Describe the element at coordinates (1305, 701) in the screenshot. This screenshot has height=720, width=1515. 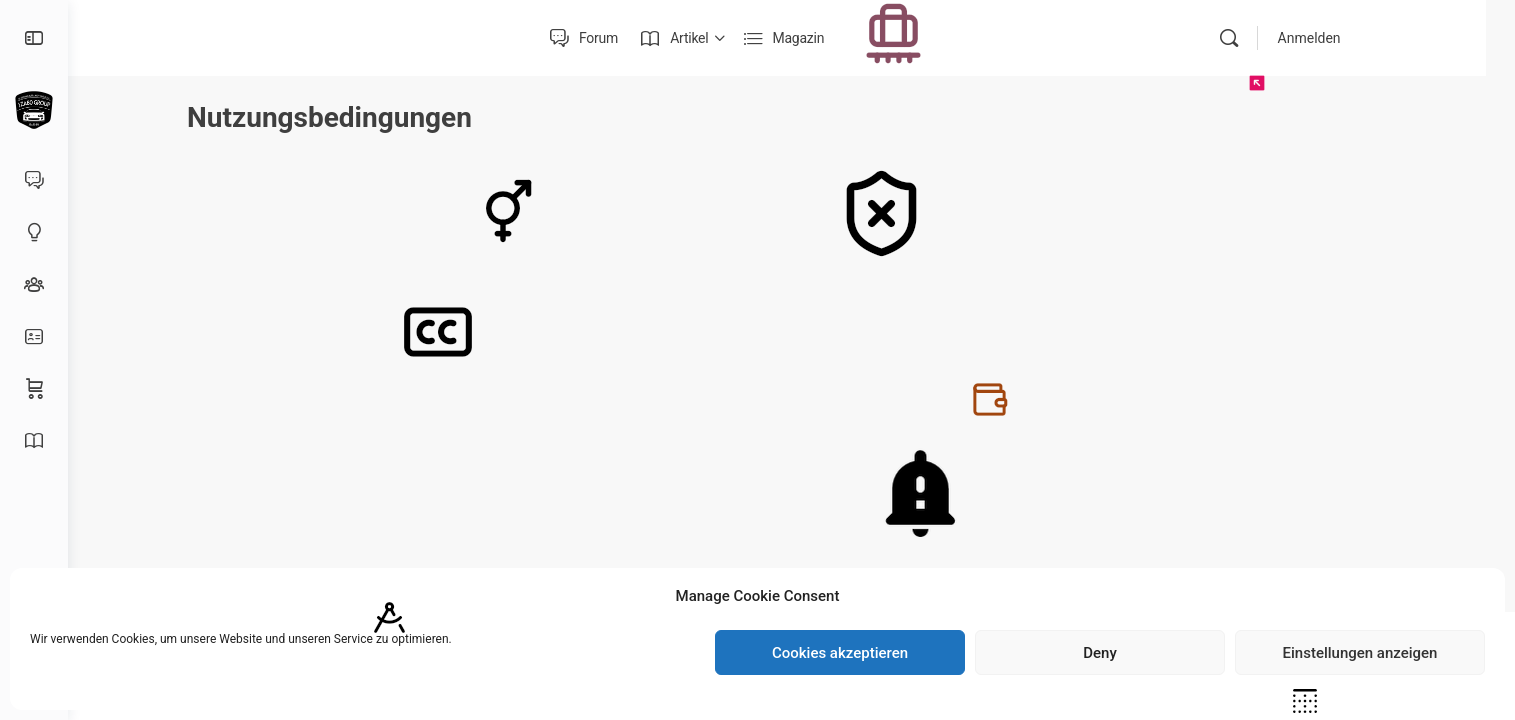
I see `apply border to top edge of cell or element` at that location.